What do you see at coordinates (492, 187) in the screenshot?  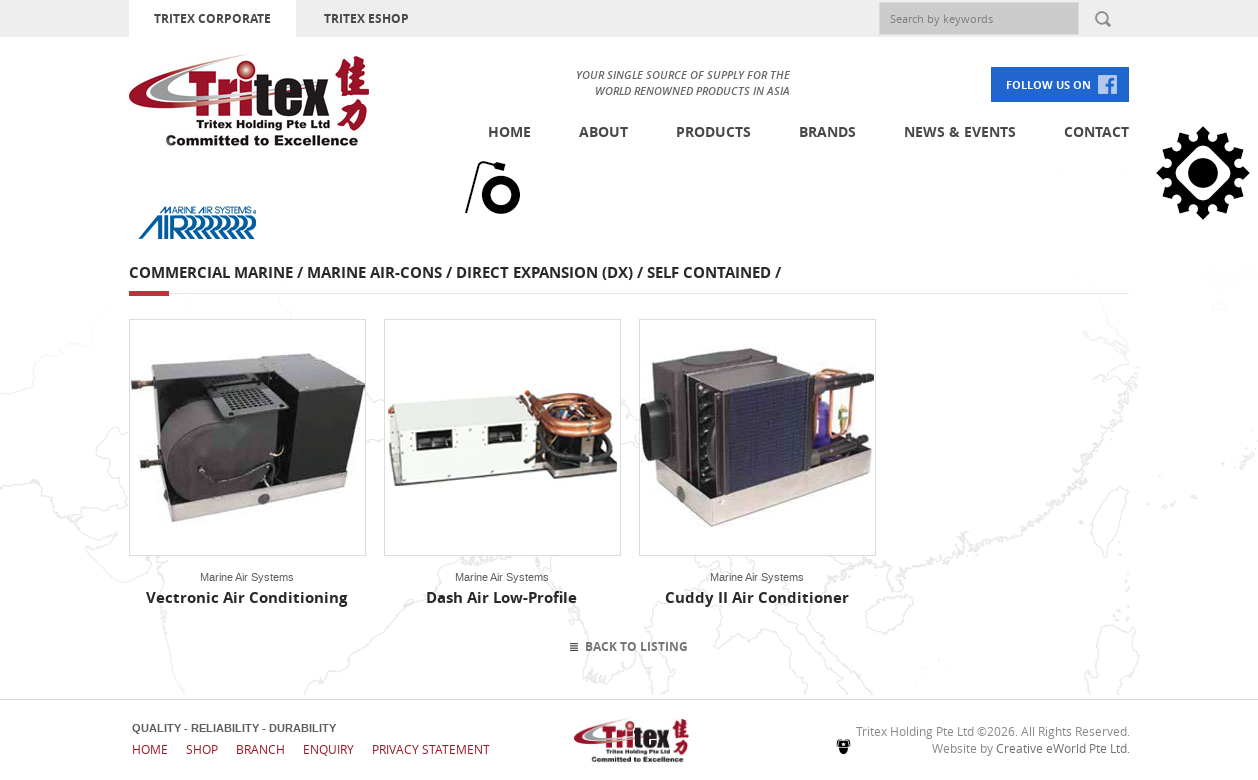 I see `access vehicle repair or tire change tools` at bounding box center [492, 187].